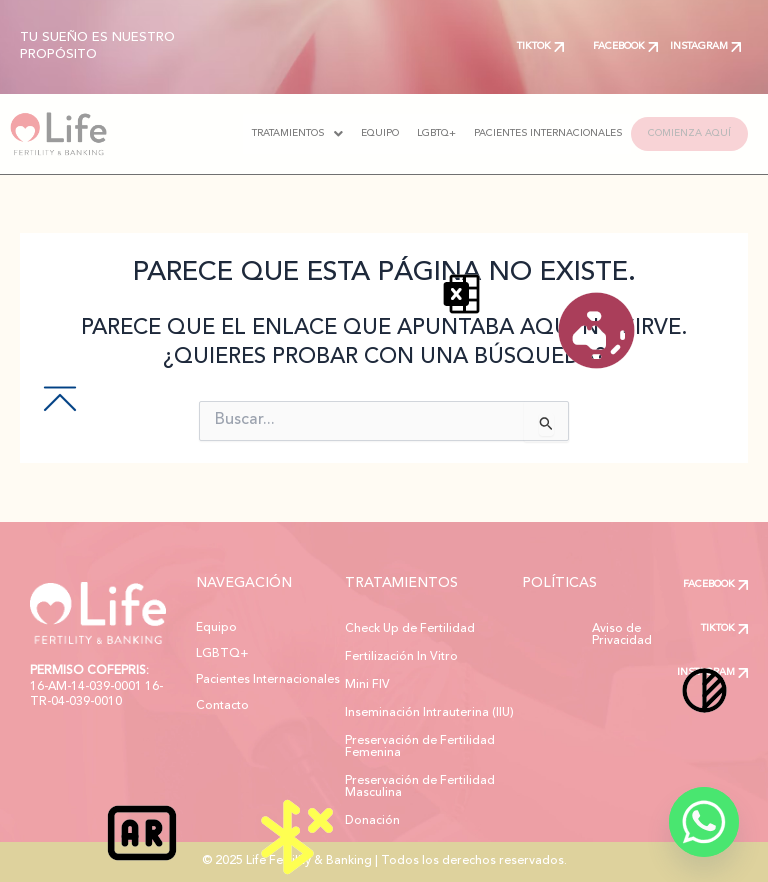 This screenshot has width=768, height=882. What do you see at coordinates (142, 833) in the screenshot?
I see `indicates augmented reality feature available` at bounding box center [142, 833].